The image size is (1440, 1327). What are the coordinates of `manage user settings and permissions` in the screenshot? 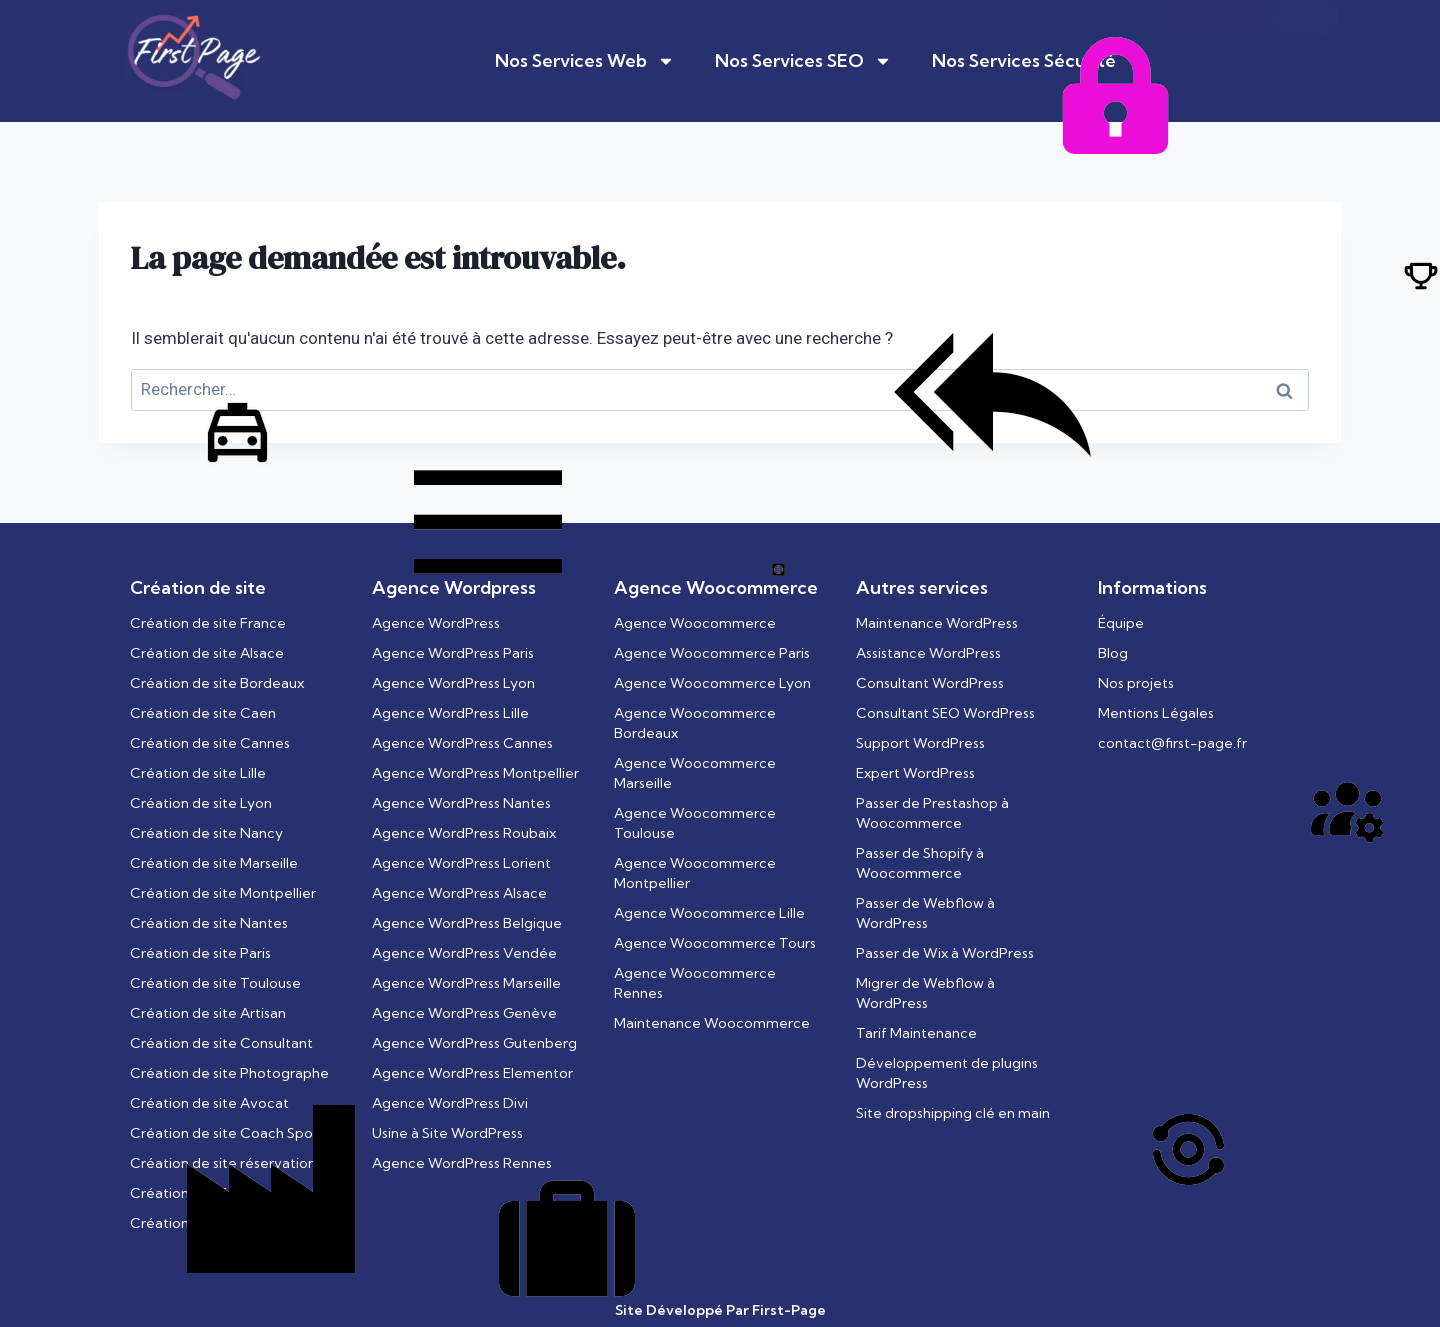 It's located at (1347, 809).